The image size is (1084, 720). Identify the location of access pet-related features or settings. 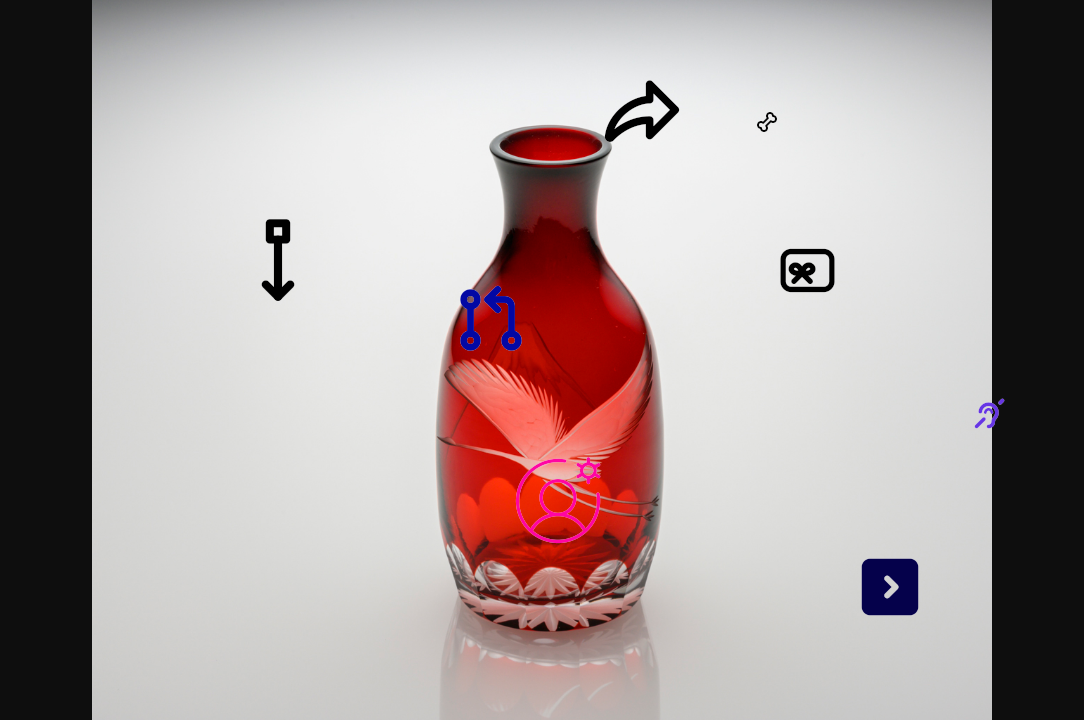
(767, 122).